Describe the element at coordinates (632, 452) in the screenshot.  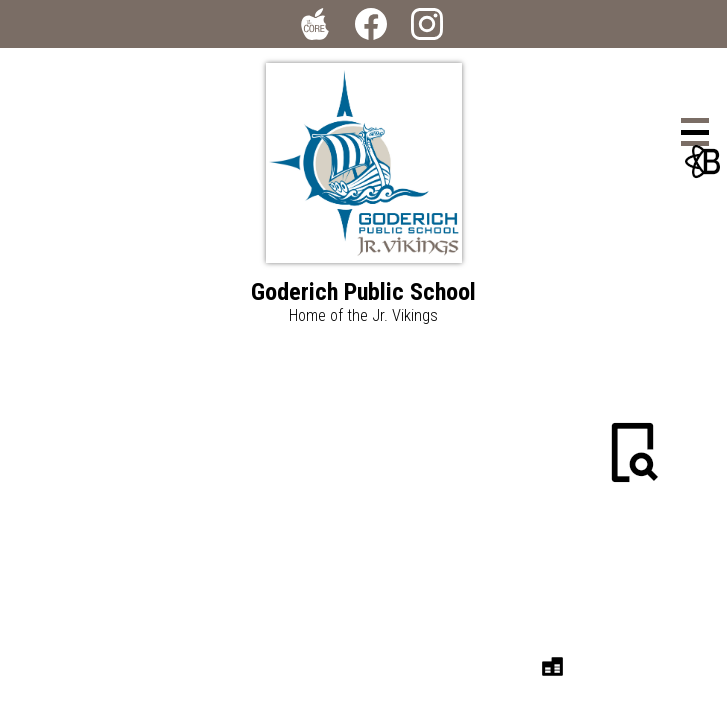
I see `find my phone feature` at that location.